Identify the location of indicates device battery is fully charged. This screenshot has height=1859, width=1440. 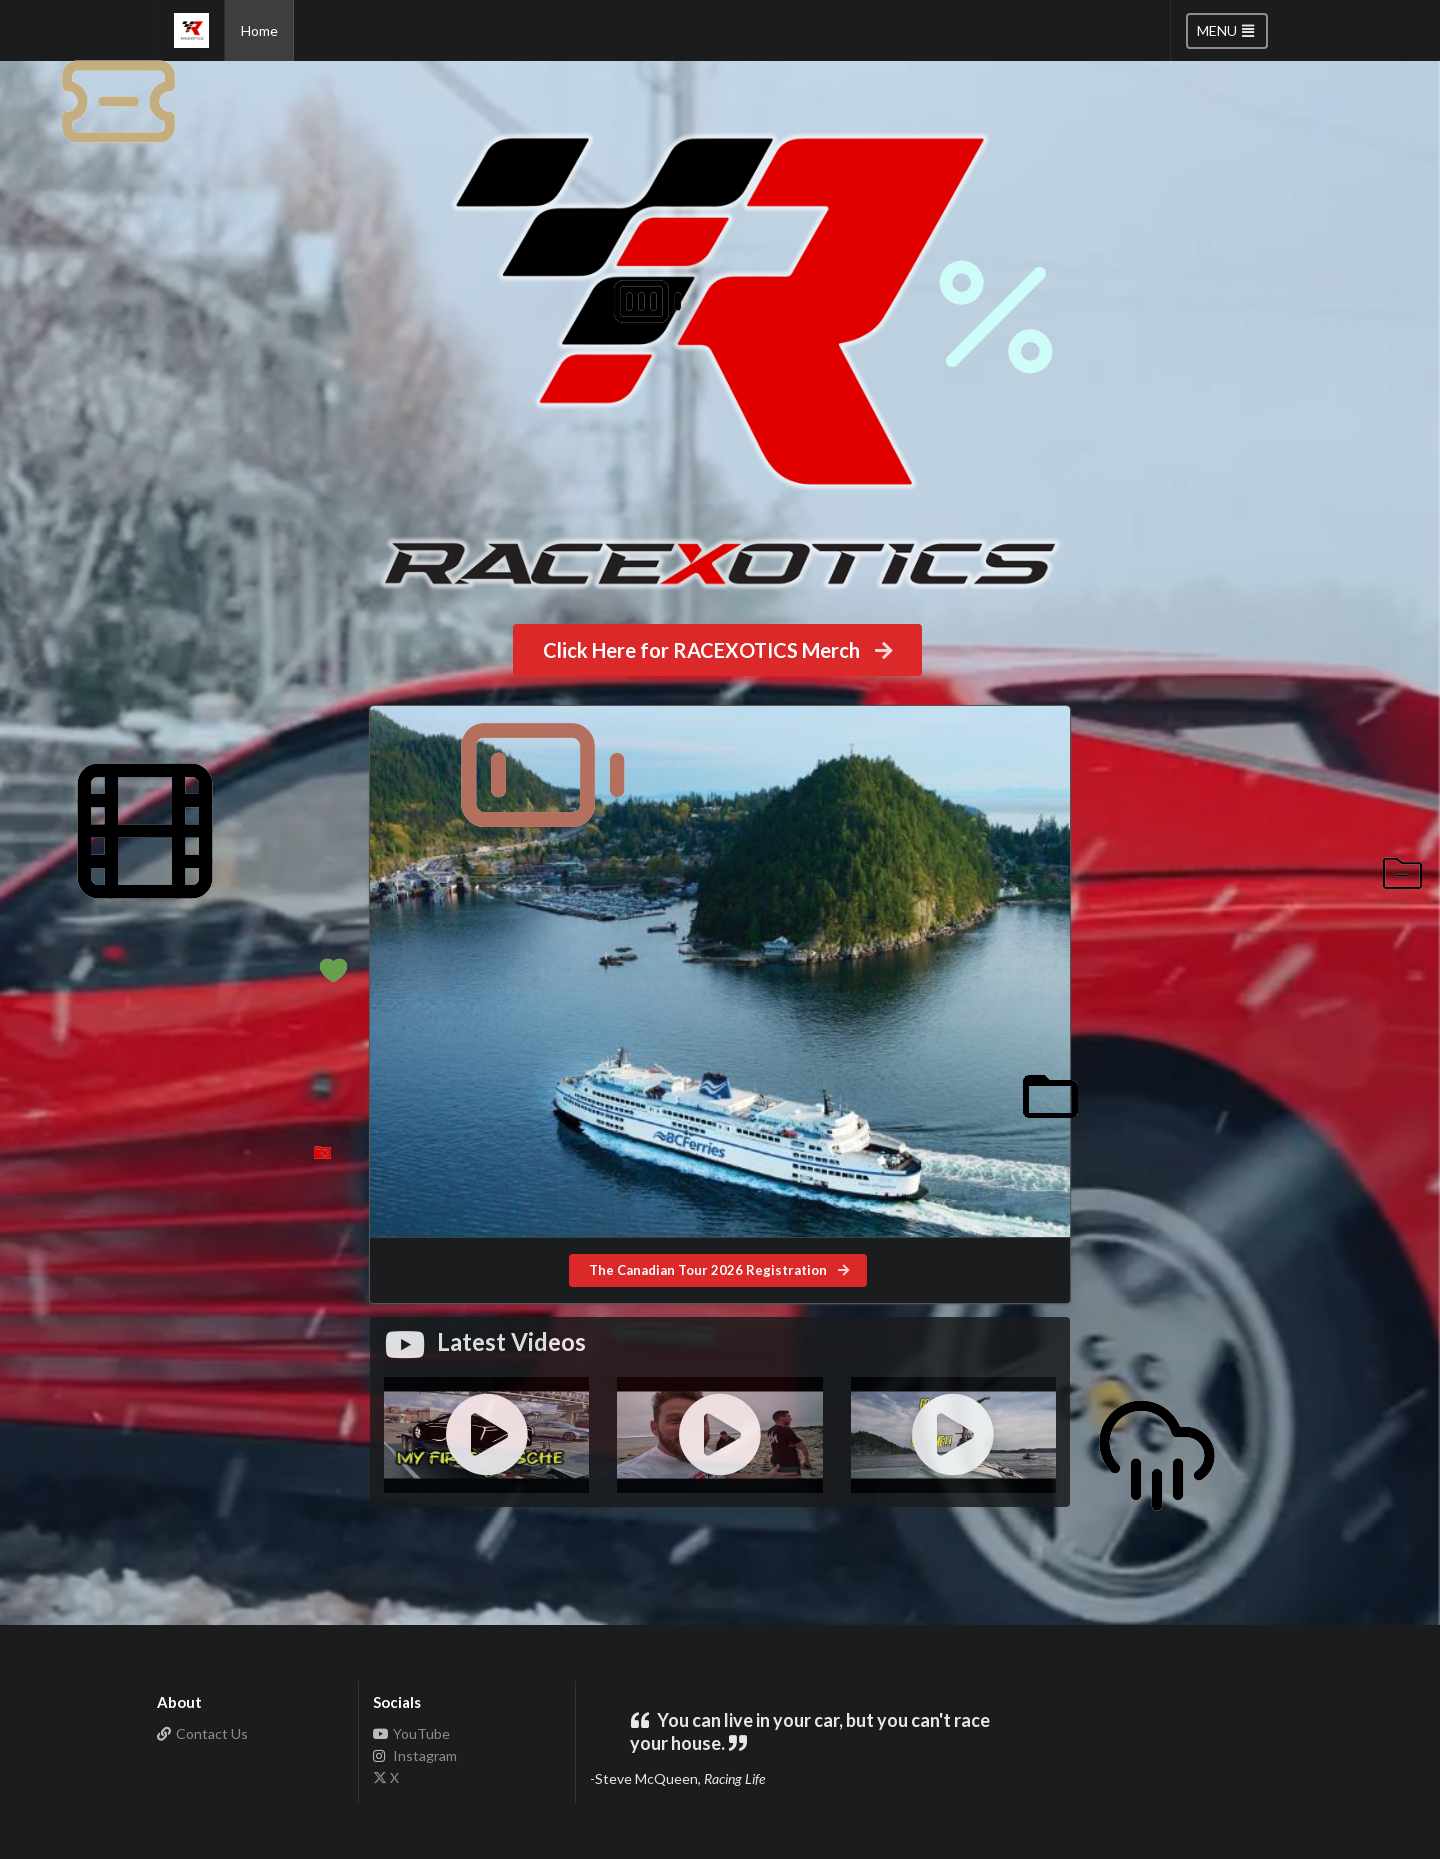
(647, 301).